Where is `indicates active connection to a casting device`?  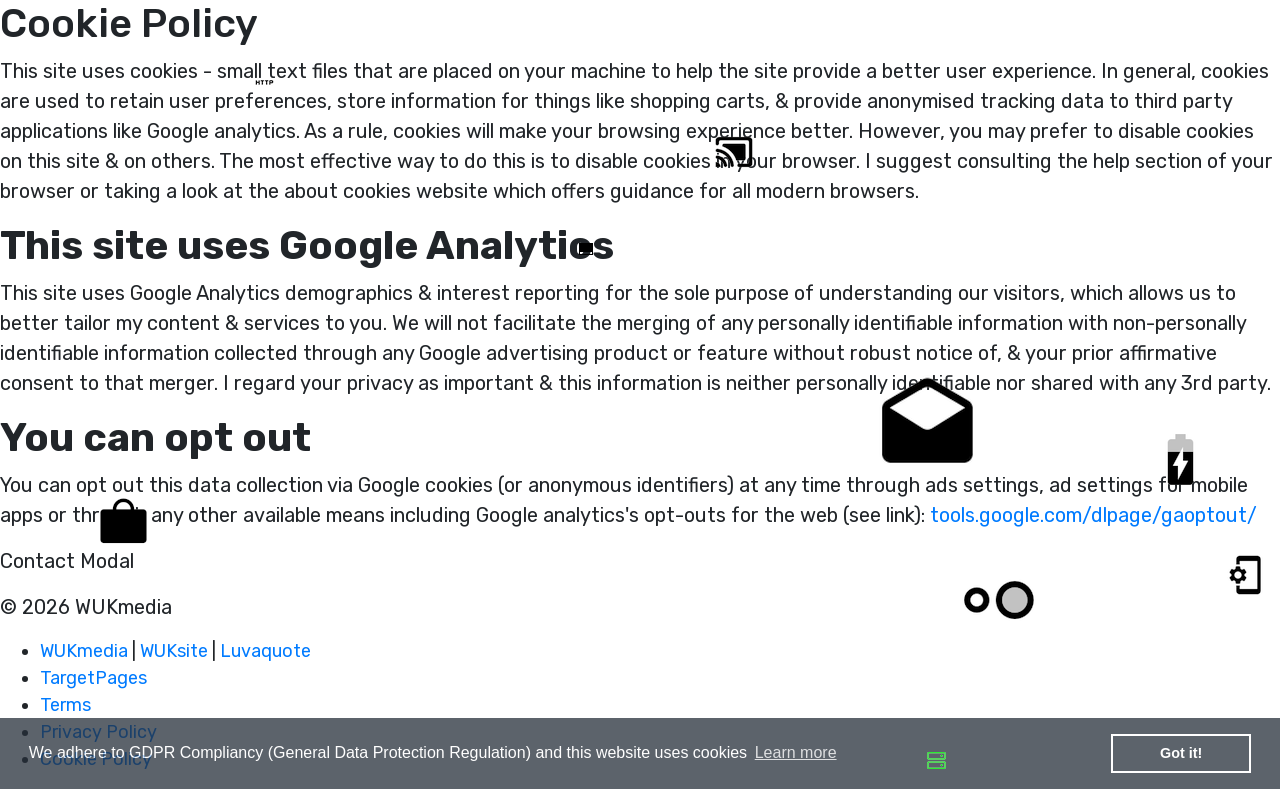 indicates active connection to a casting device is located at coordinates (734, 152).